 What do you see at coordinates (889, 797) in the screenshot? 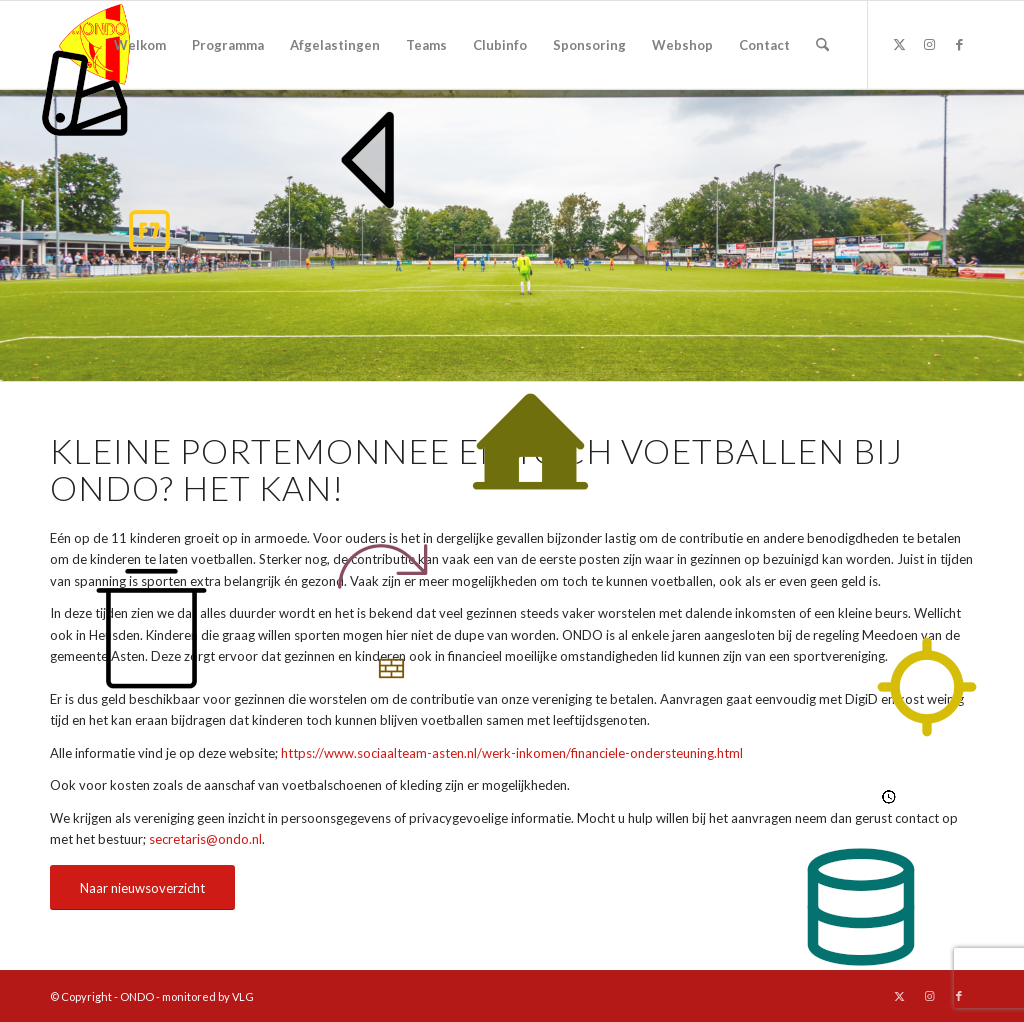
I see `view time or clock settings` at bounding box center [889, 797].